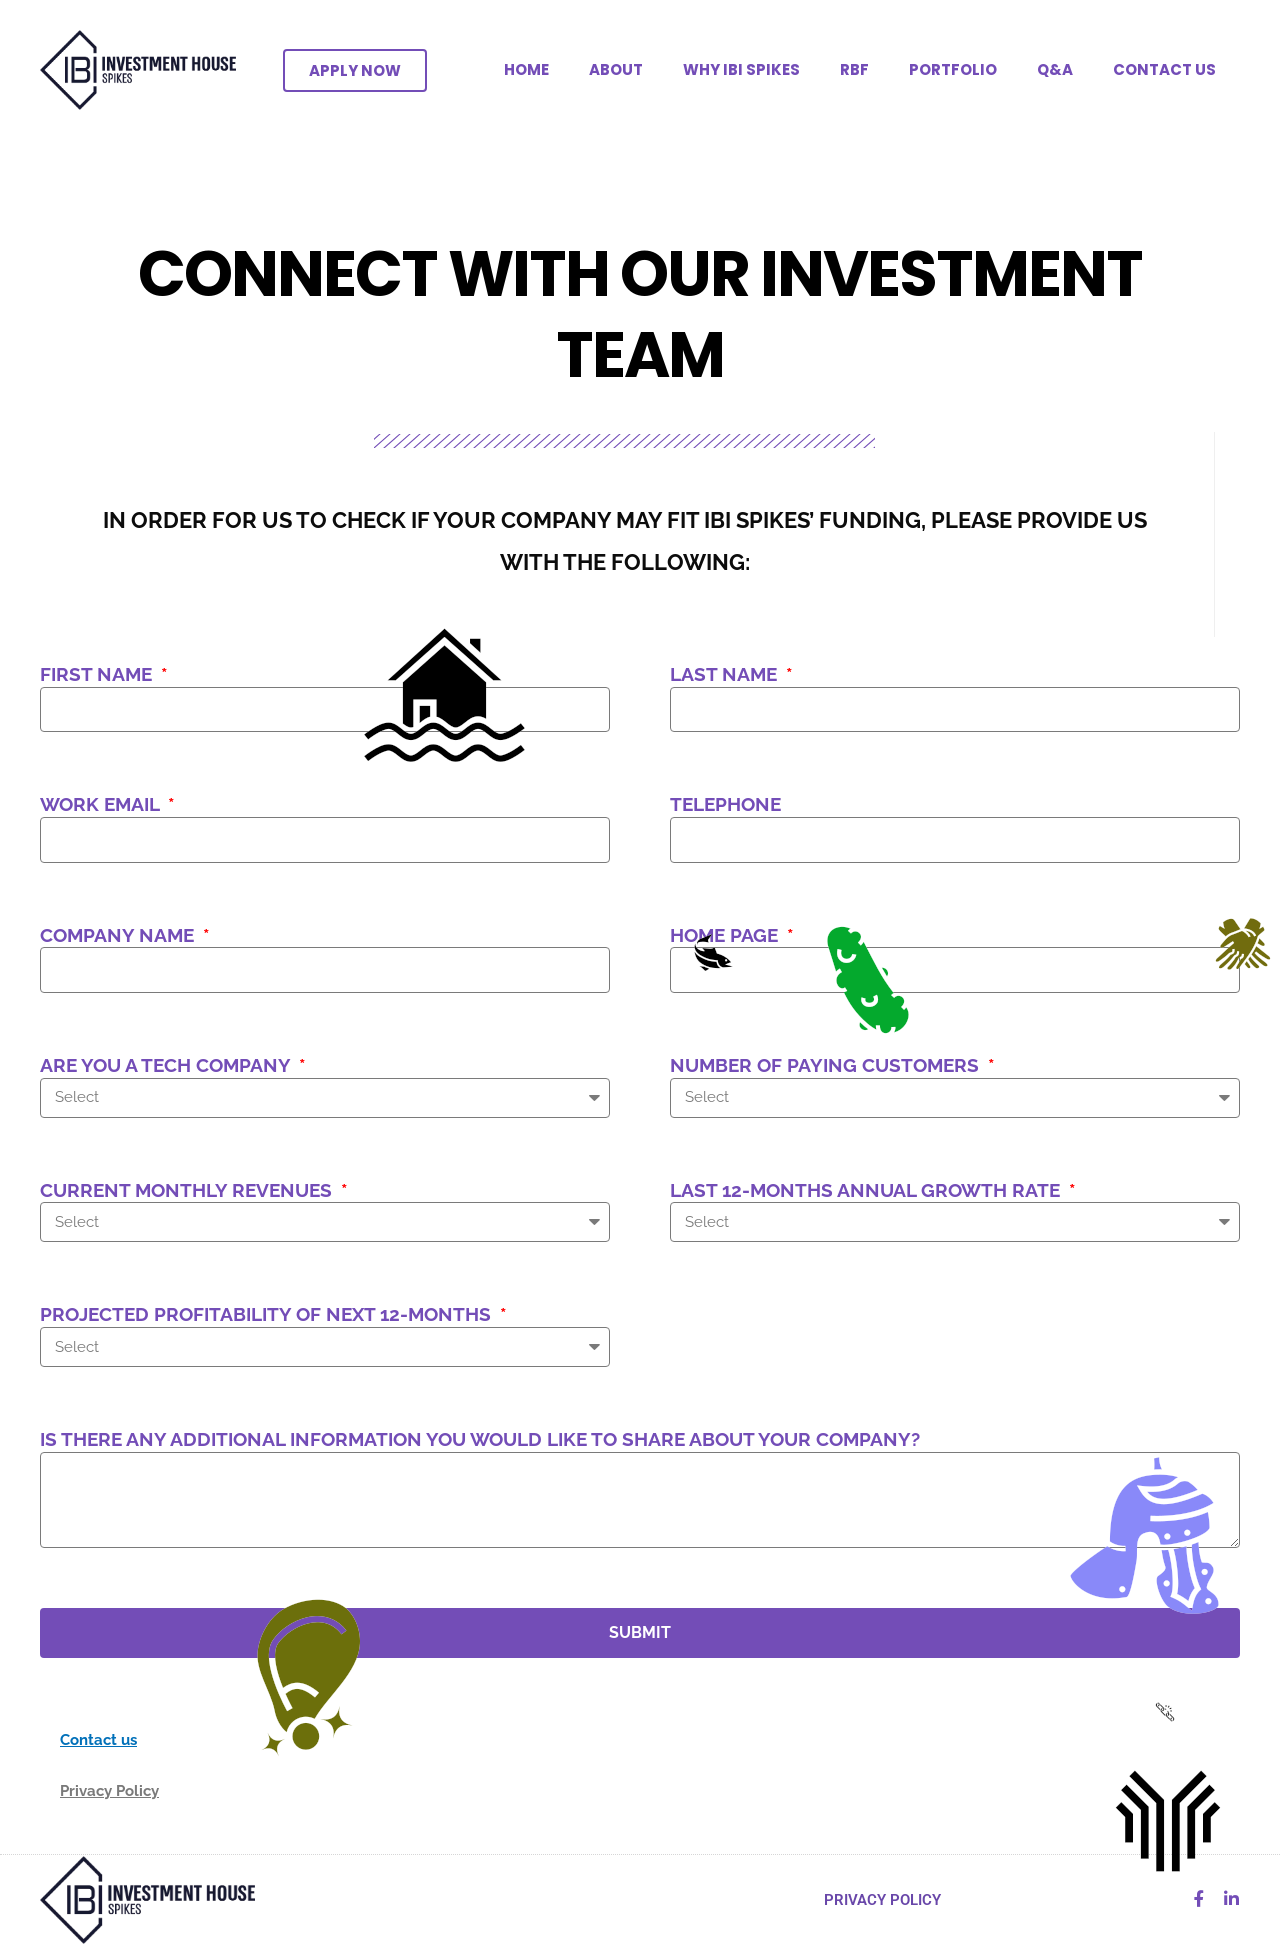  Describe the element at coordinates (1144, 1535) in the screenshot. I see `select roman soldier or centurion character class` at that location.